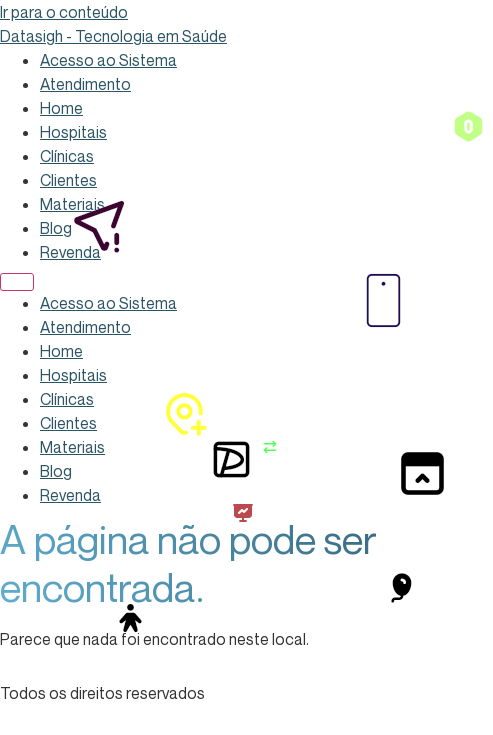 The width and height of the screenshot is (493, 735). Describe the element at coordinates (383, 300) in the screenshot. I see `access device camera through mobile` at that location.